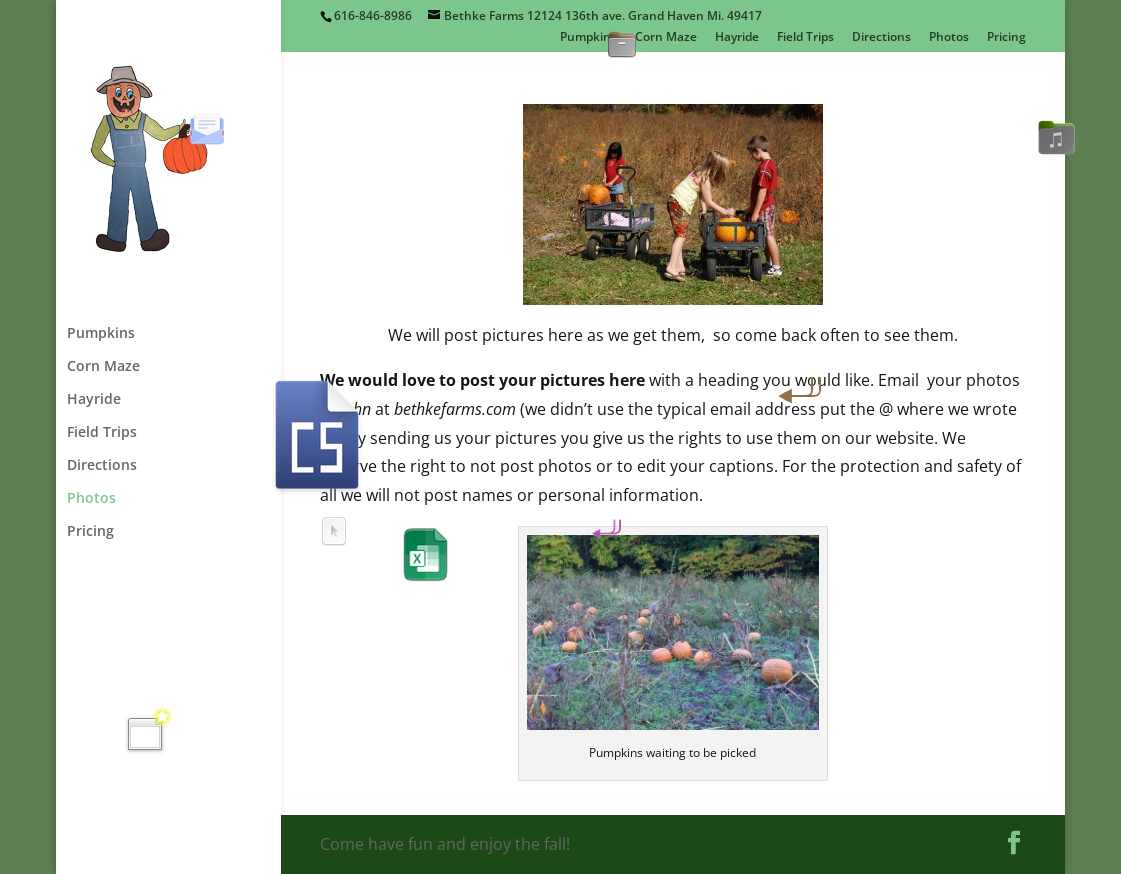 Image resolution: width=1121 pixels, height=874 pixels. I want to click on open the file manager application, so click(622, 44).